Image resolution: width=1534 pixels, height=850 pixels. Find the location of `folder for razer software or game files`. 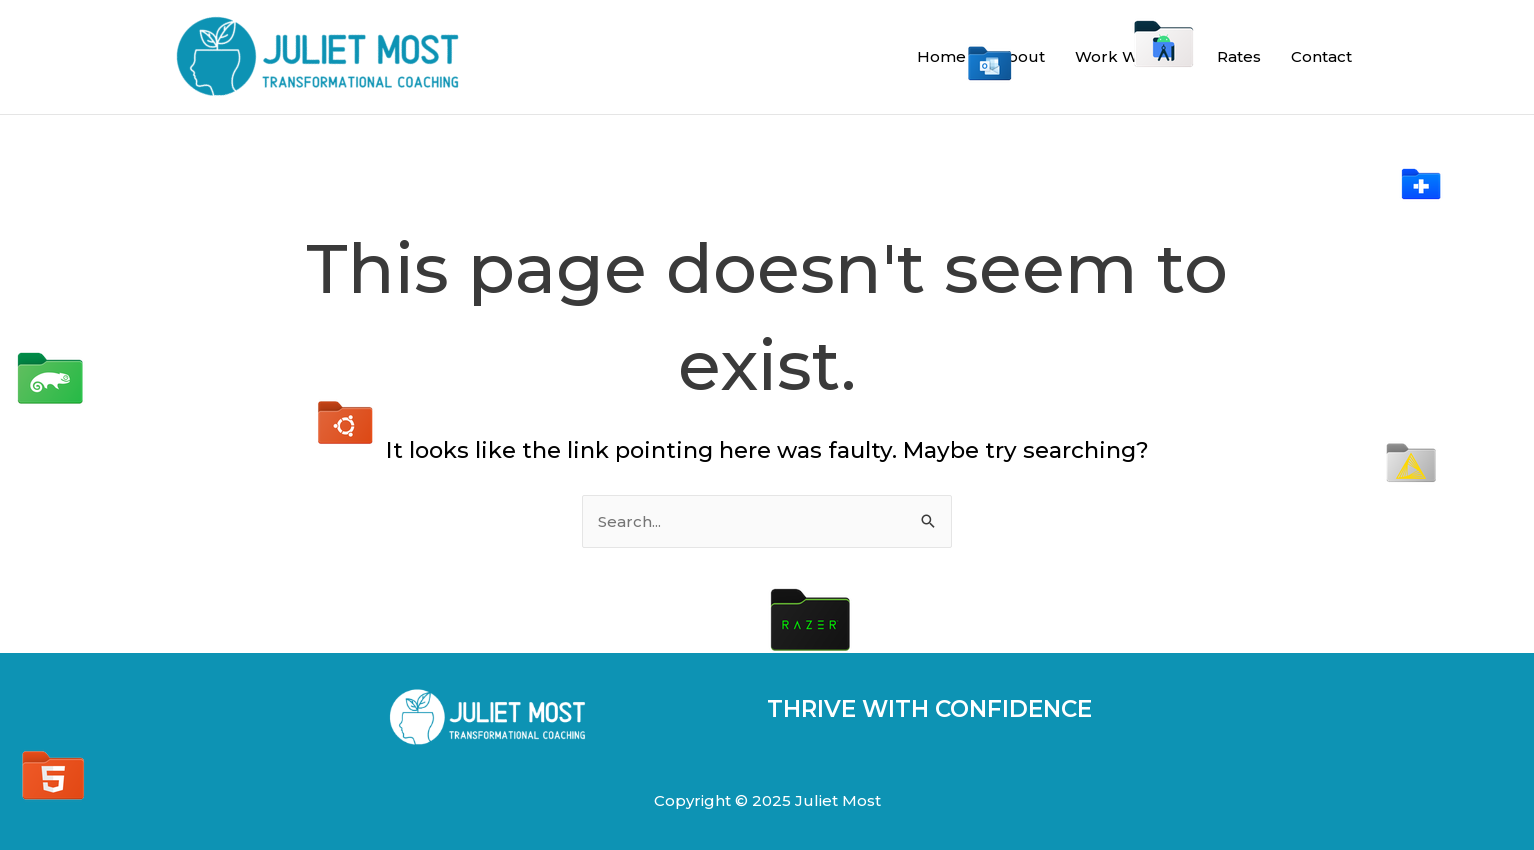

folder for razer software or game files is located at coordinates (810, 622).